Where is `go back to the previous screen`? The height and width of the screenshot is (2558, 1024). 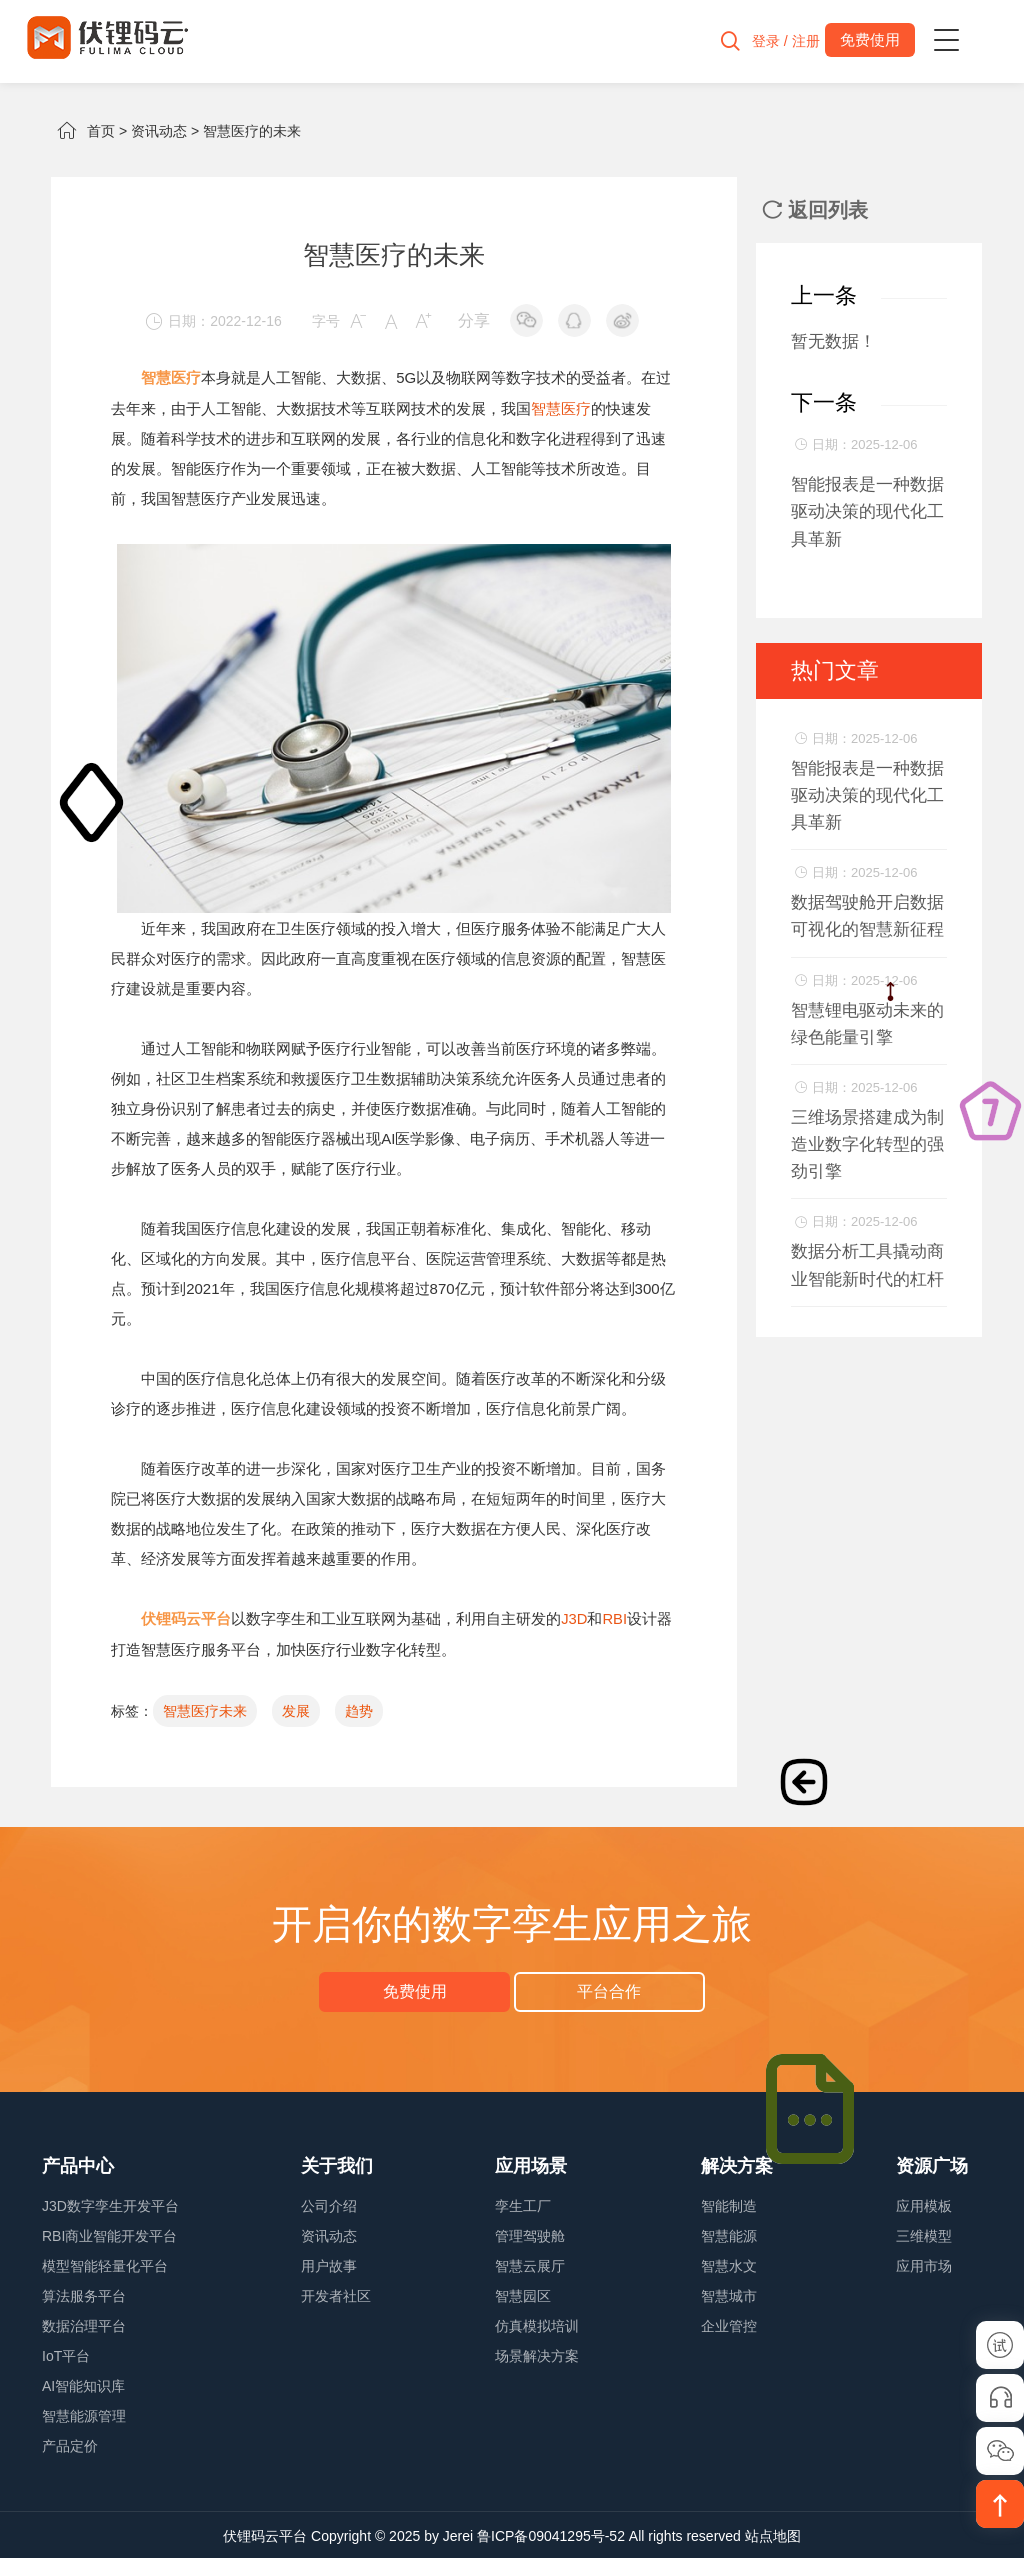
go back to the previous screen is located at coordinates (804, 1782).